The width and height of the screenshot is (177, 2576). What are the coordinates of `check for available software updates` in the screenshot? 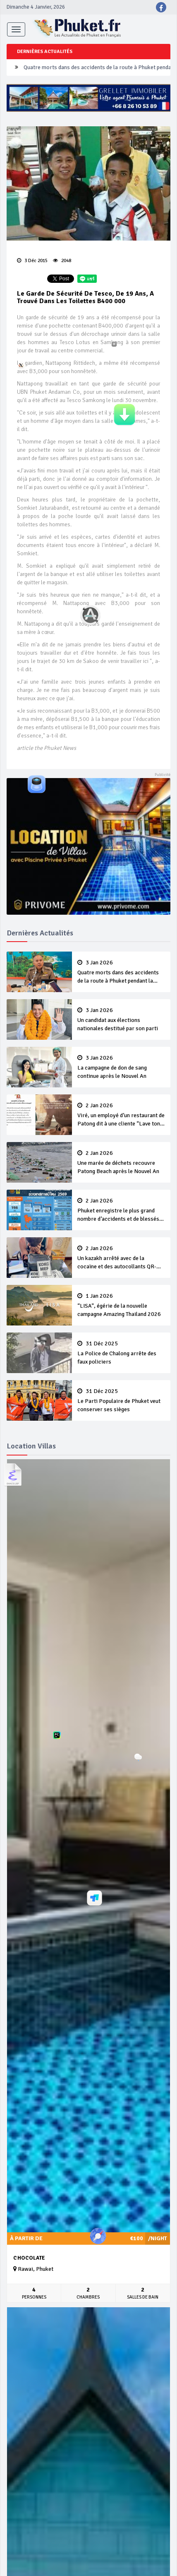 It's located at (90, 615).